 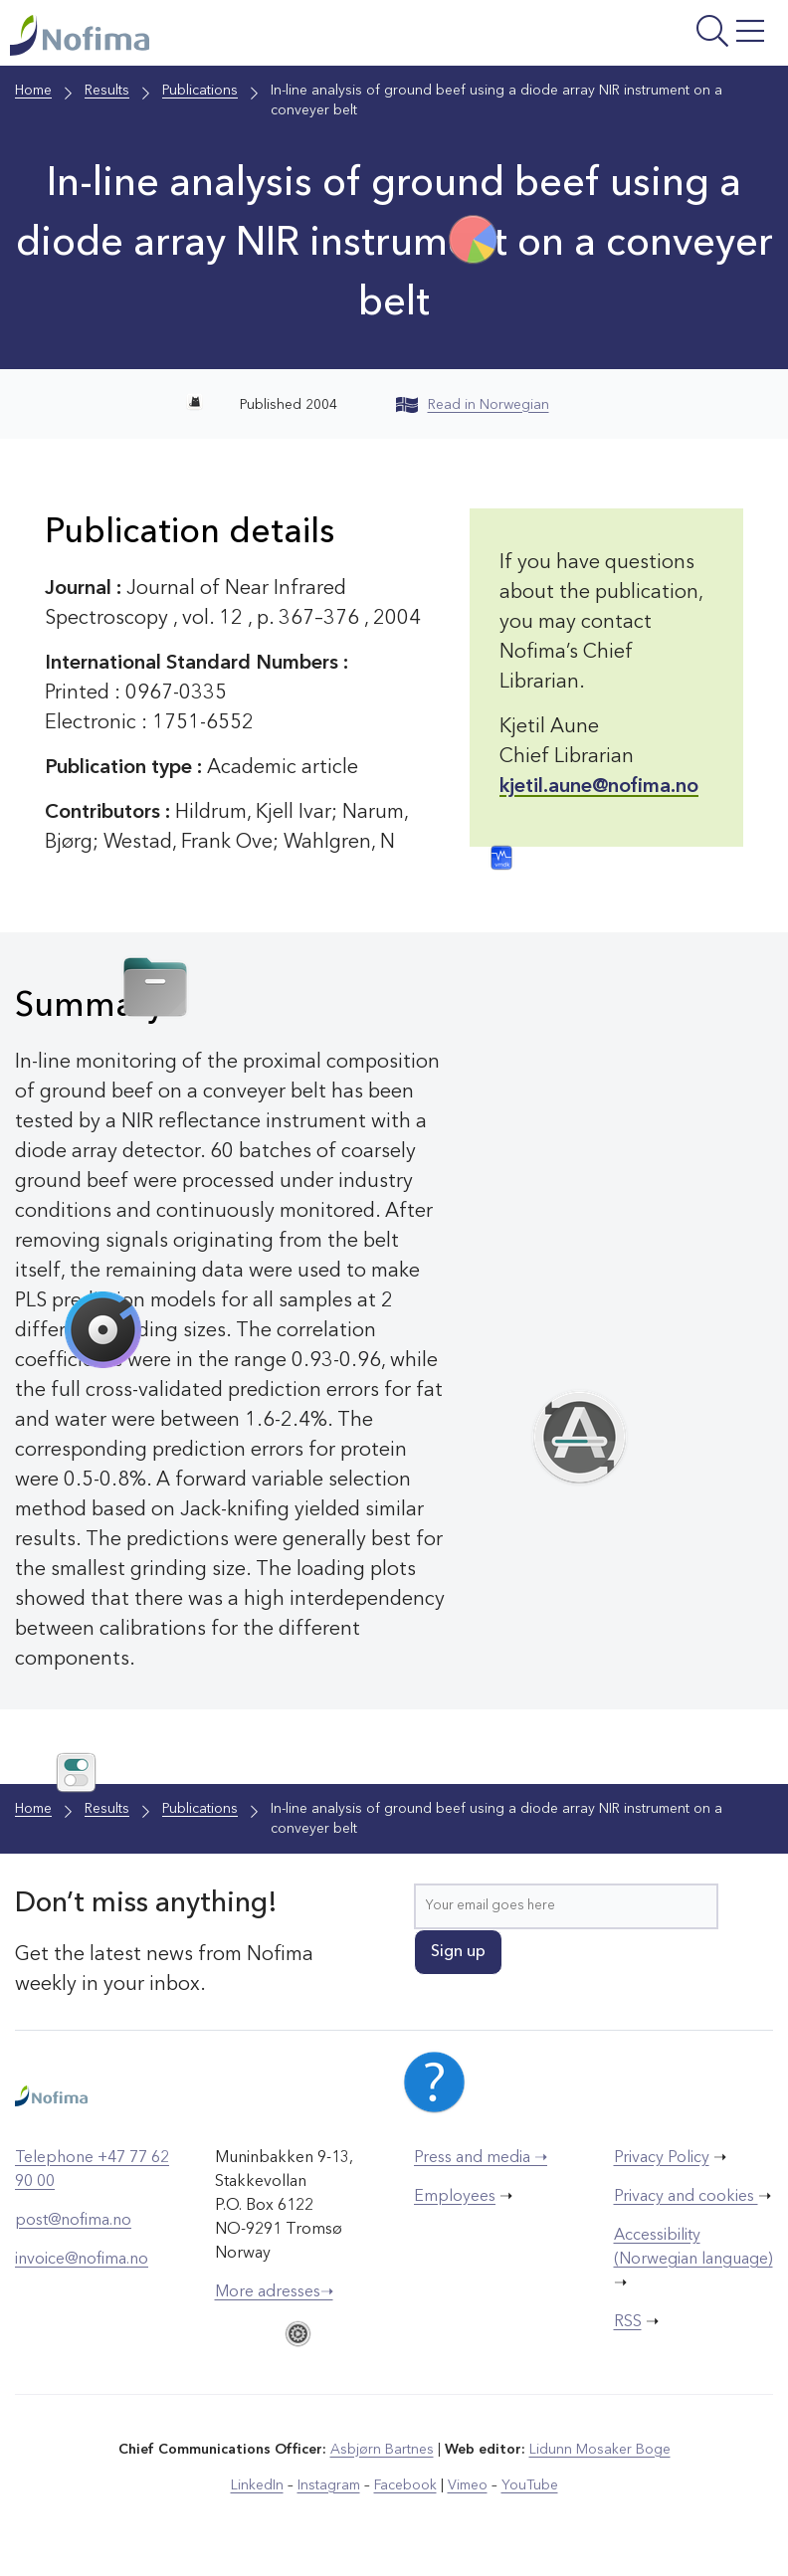 What do you see at coordinates (434, 2081) in the screenshot?
I see `indicates help or additional information is available` at bounding box center [434, 2081].